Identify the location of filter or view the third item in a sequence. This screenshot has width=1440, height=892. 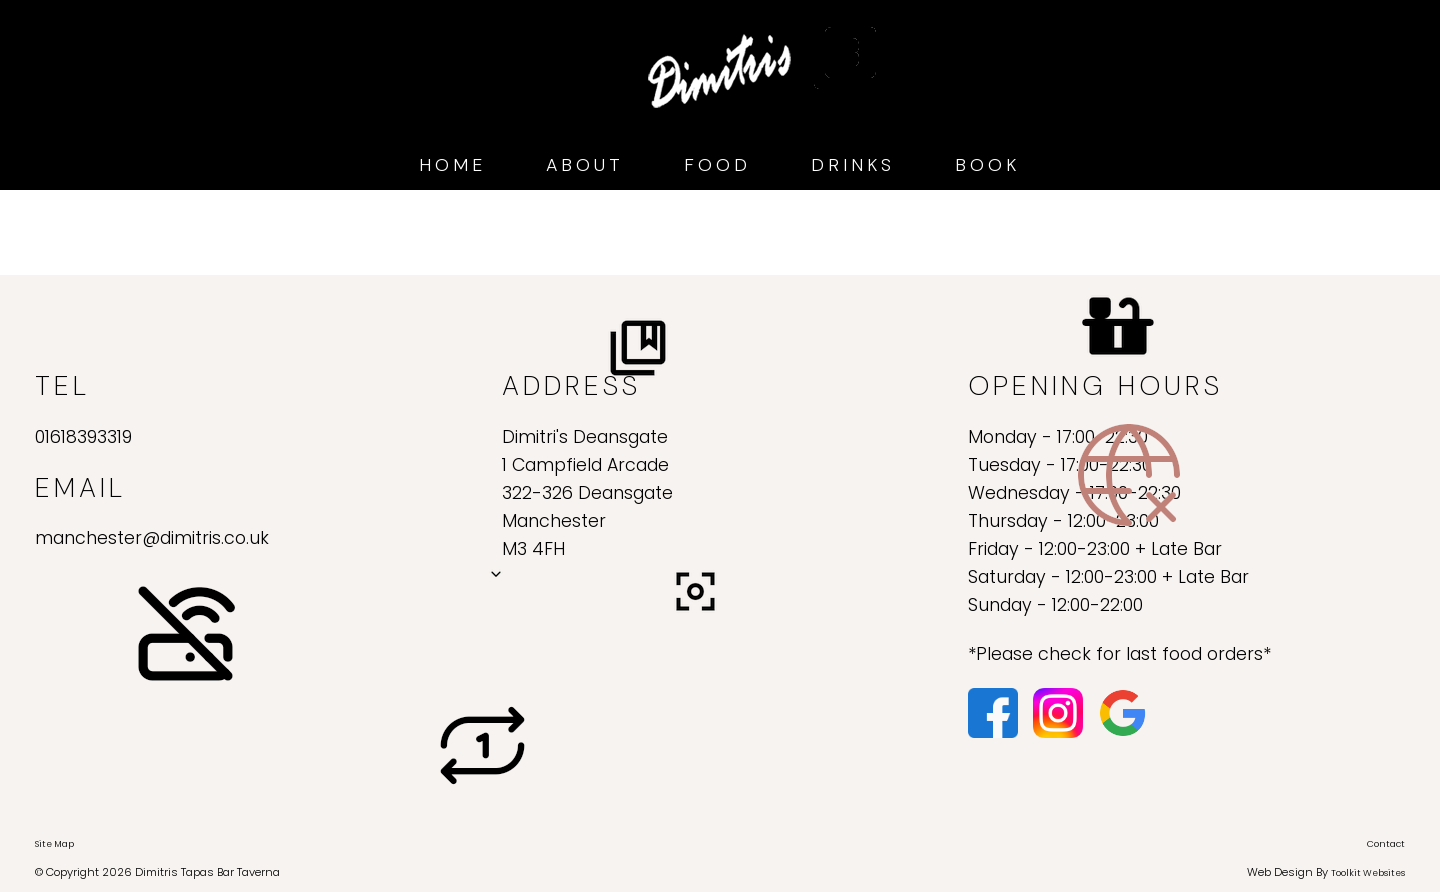
(845, 58).